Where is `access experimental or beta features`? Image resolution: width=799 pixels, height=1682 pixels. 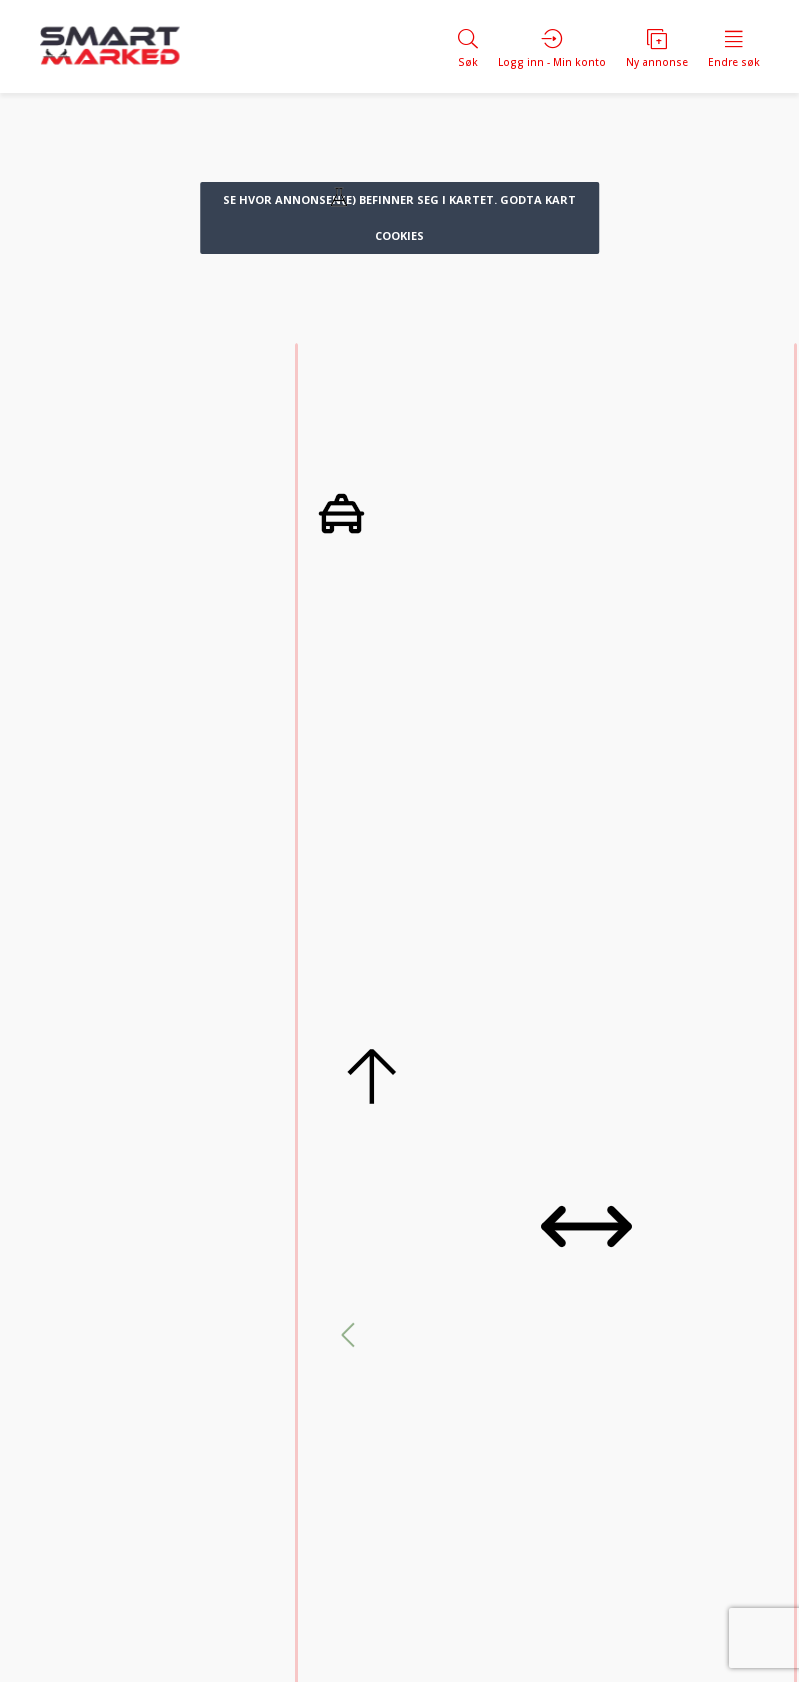
access experimental or beta features is located at coordinates (339, 197).